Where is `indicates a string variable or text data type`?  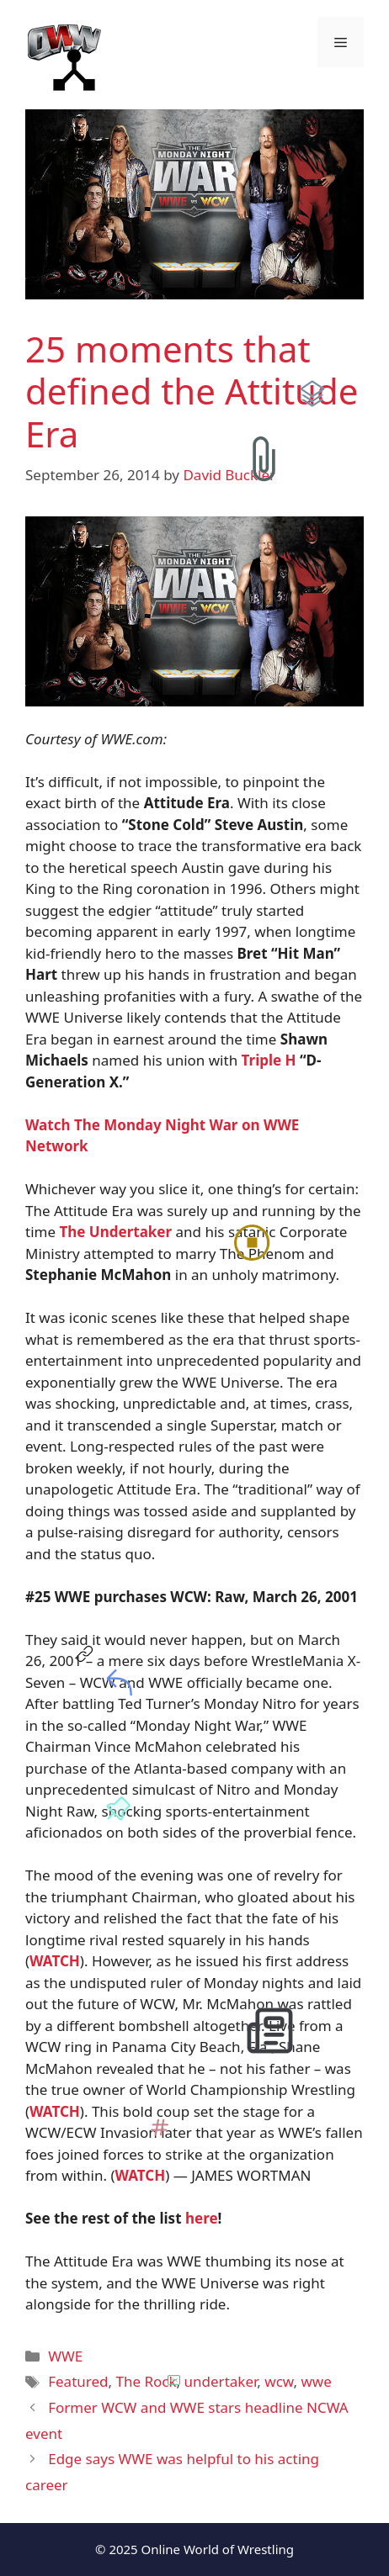 indicates a string variable or text data type is located at coordinates (173, 2380).